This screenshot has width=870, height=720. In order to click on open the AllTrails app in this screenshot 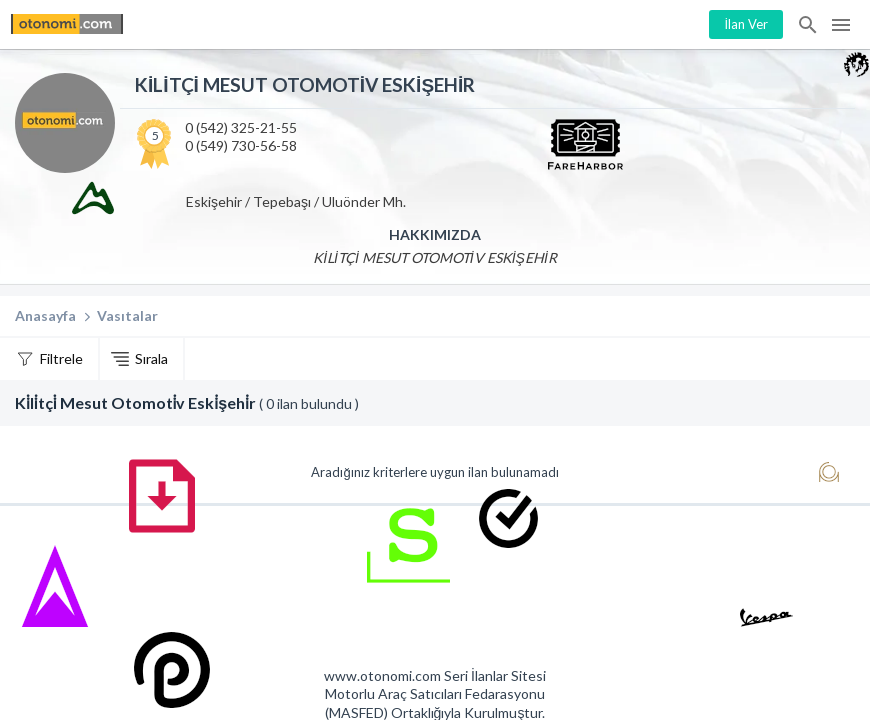, I will do `click(93, 198)`.